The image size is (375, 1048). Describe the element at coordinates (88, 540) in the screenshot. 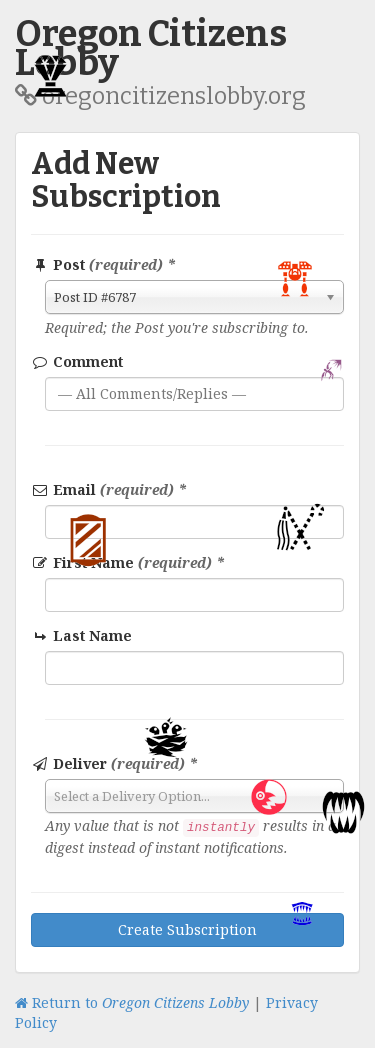

I see `view mirror or reflection feature` at that location.